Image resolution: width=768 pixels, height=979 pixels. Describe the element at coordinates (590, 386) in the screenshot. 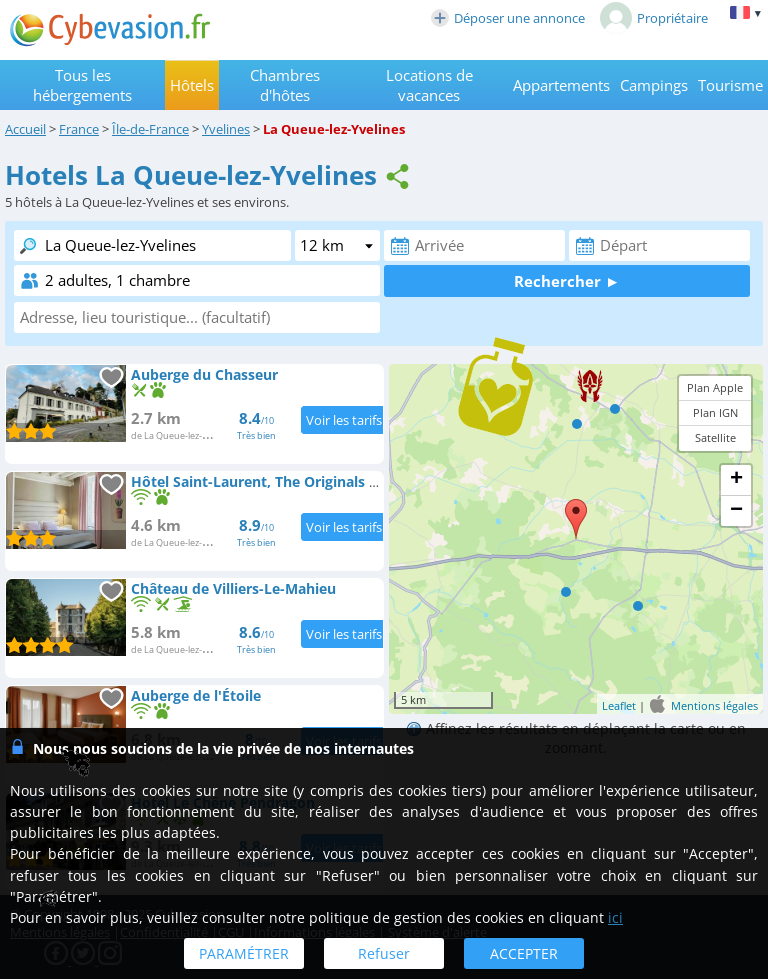

I see `select elf or elven character class` at that location.